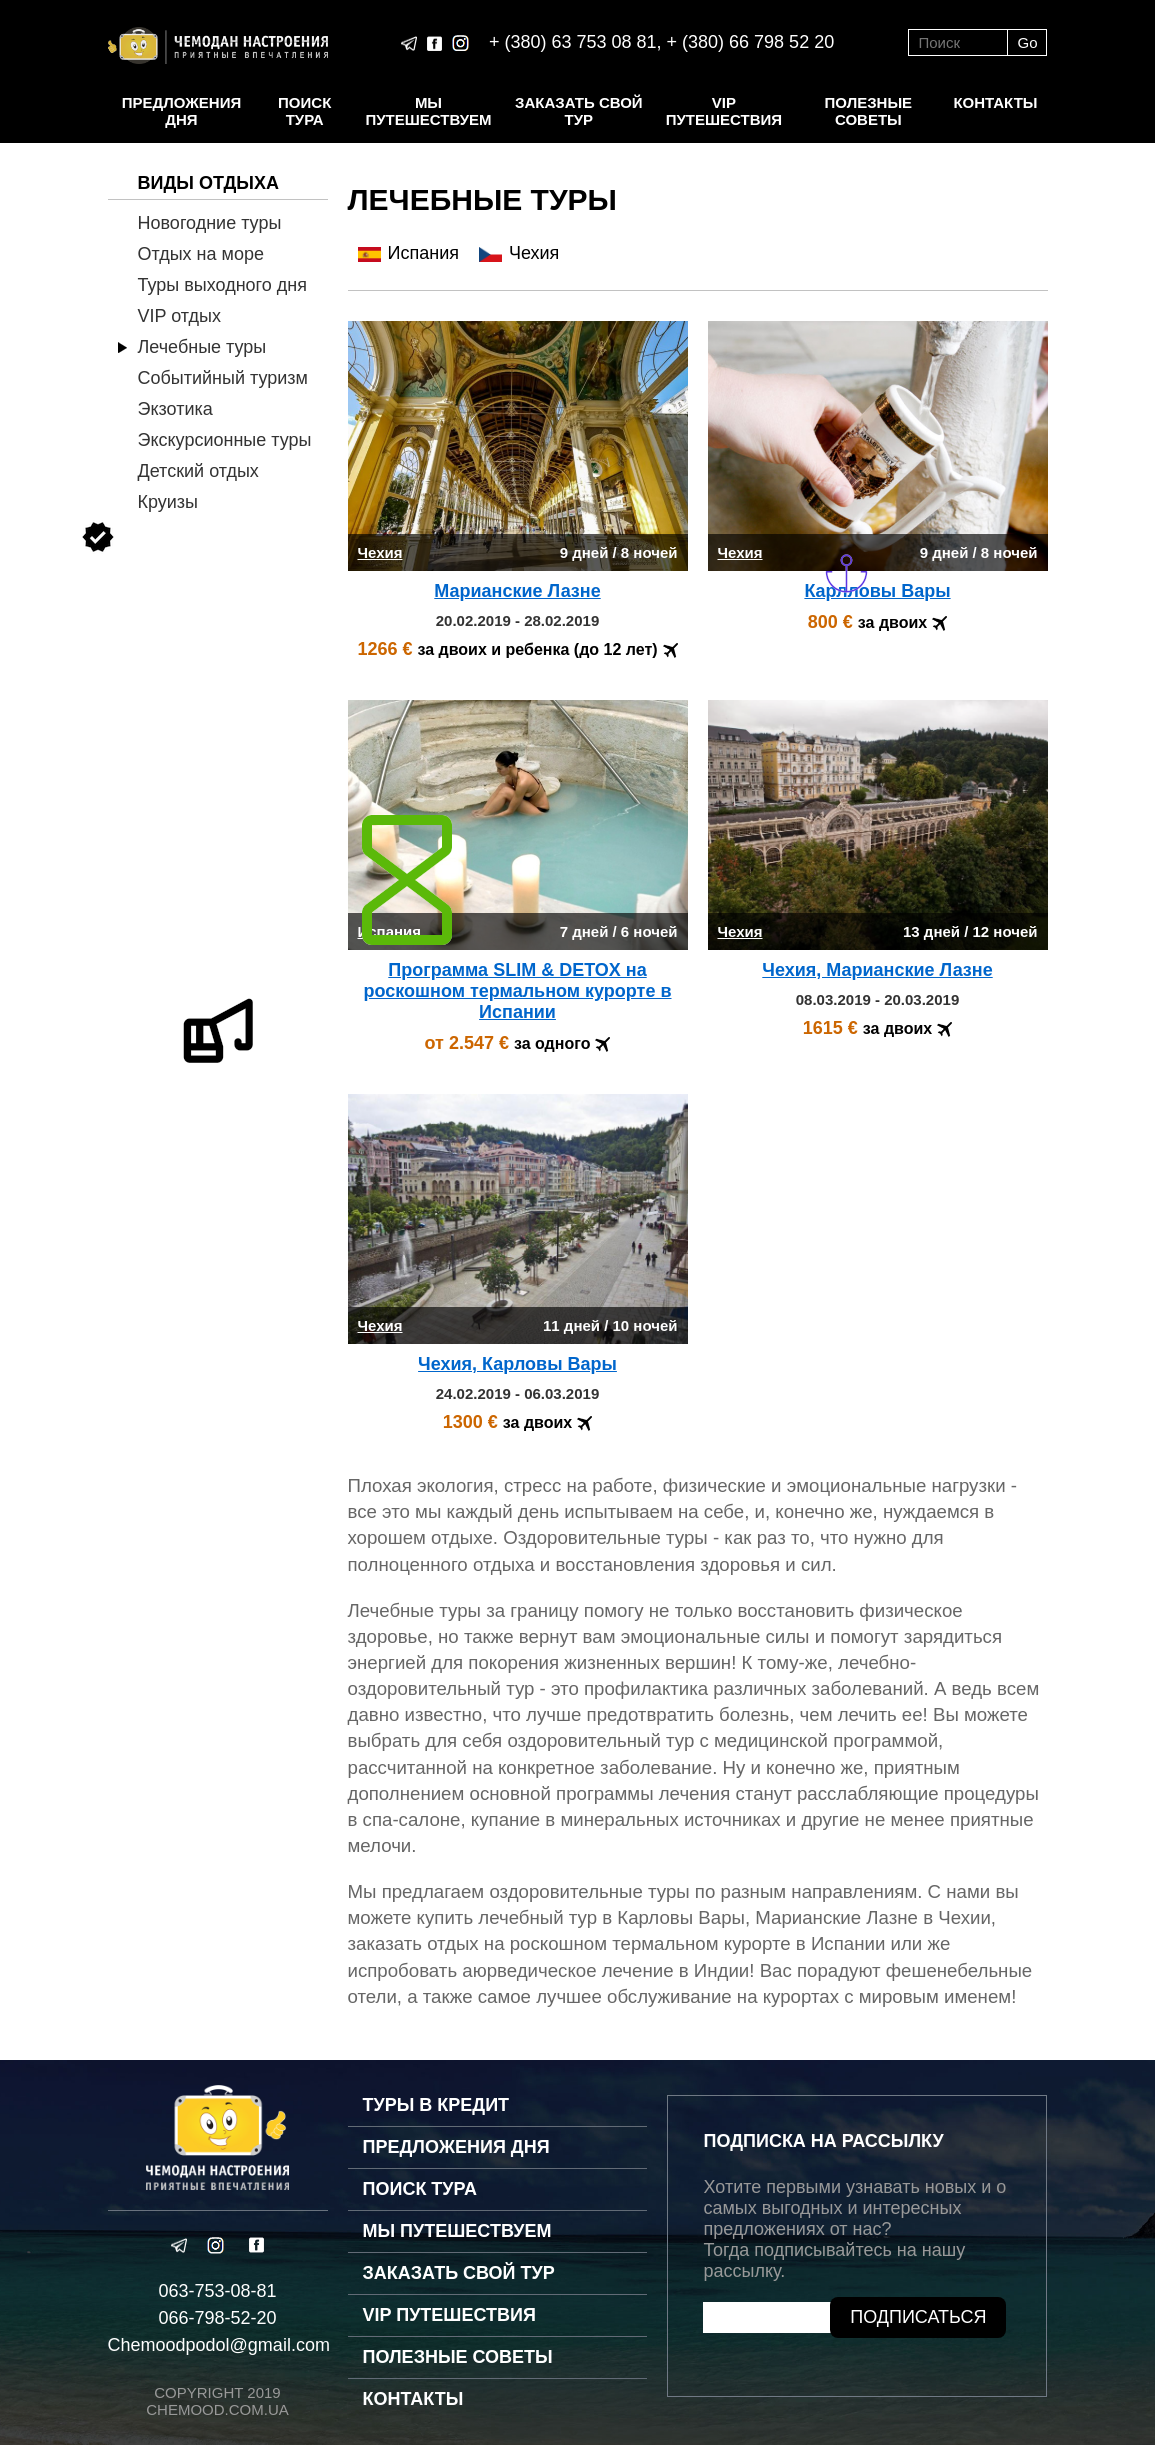  I want to click on anchor point or fixed position marker, so click(846, 573).